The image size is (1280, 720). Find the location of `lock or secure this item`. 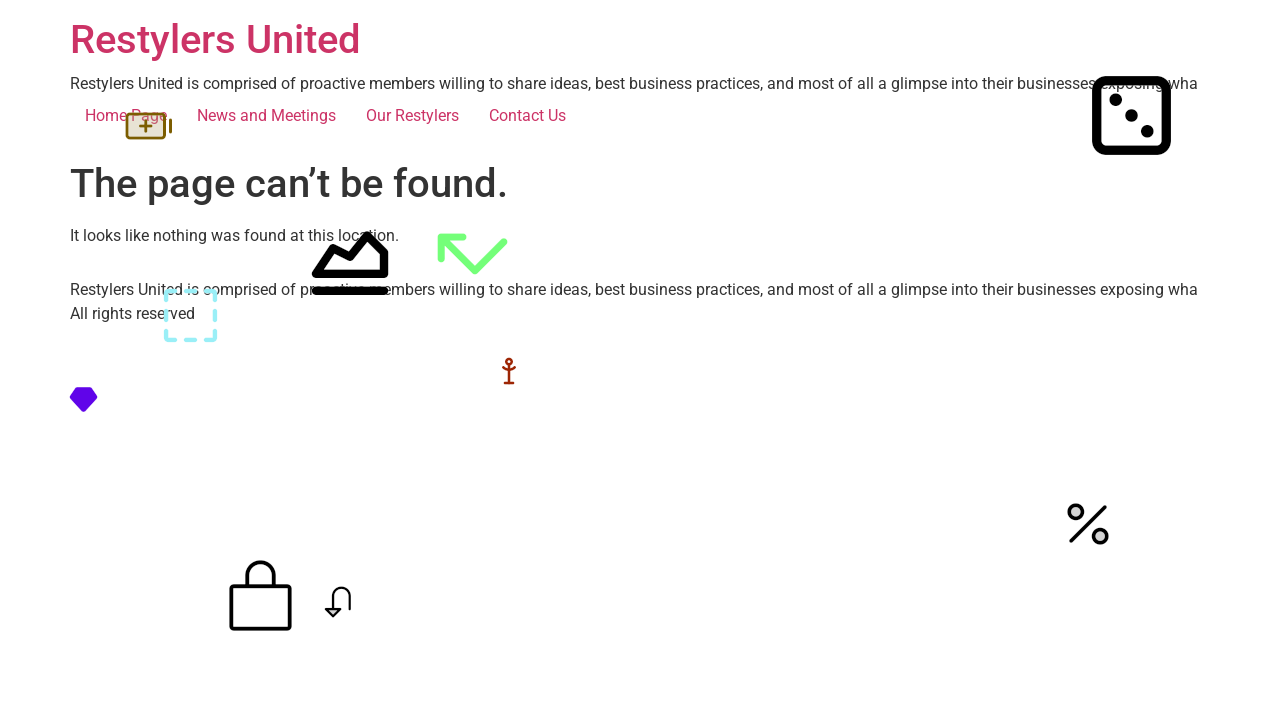

lock or secure this item is located at coordinates (260, 599).